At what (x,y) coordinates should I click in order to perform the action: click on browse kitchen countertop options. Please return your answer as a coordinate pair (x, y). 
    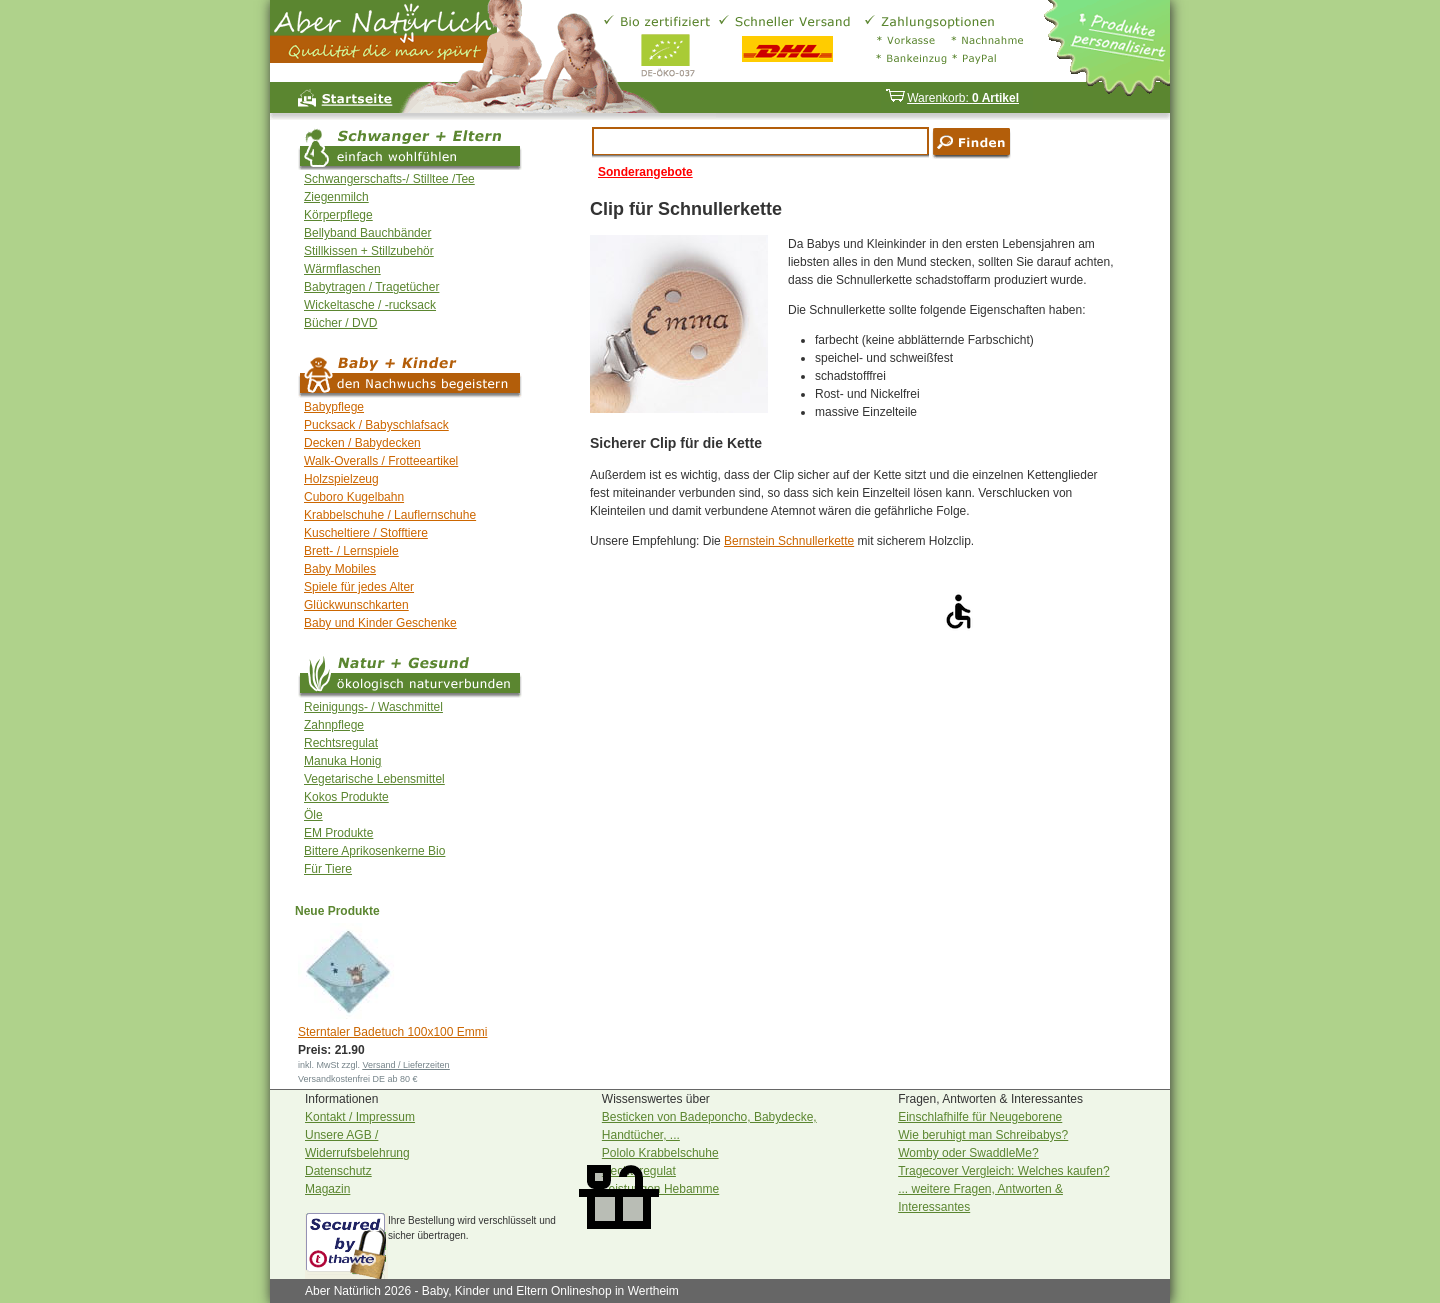
    Looking at the image, I should click on (619, 1197).